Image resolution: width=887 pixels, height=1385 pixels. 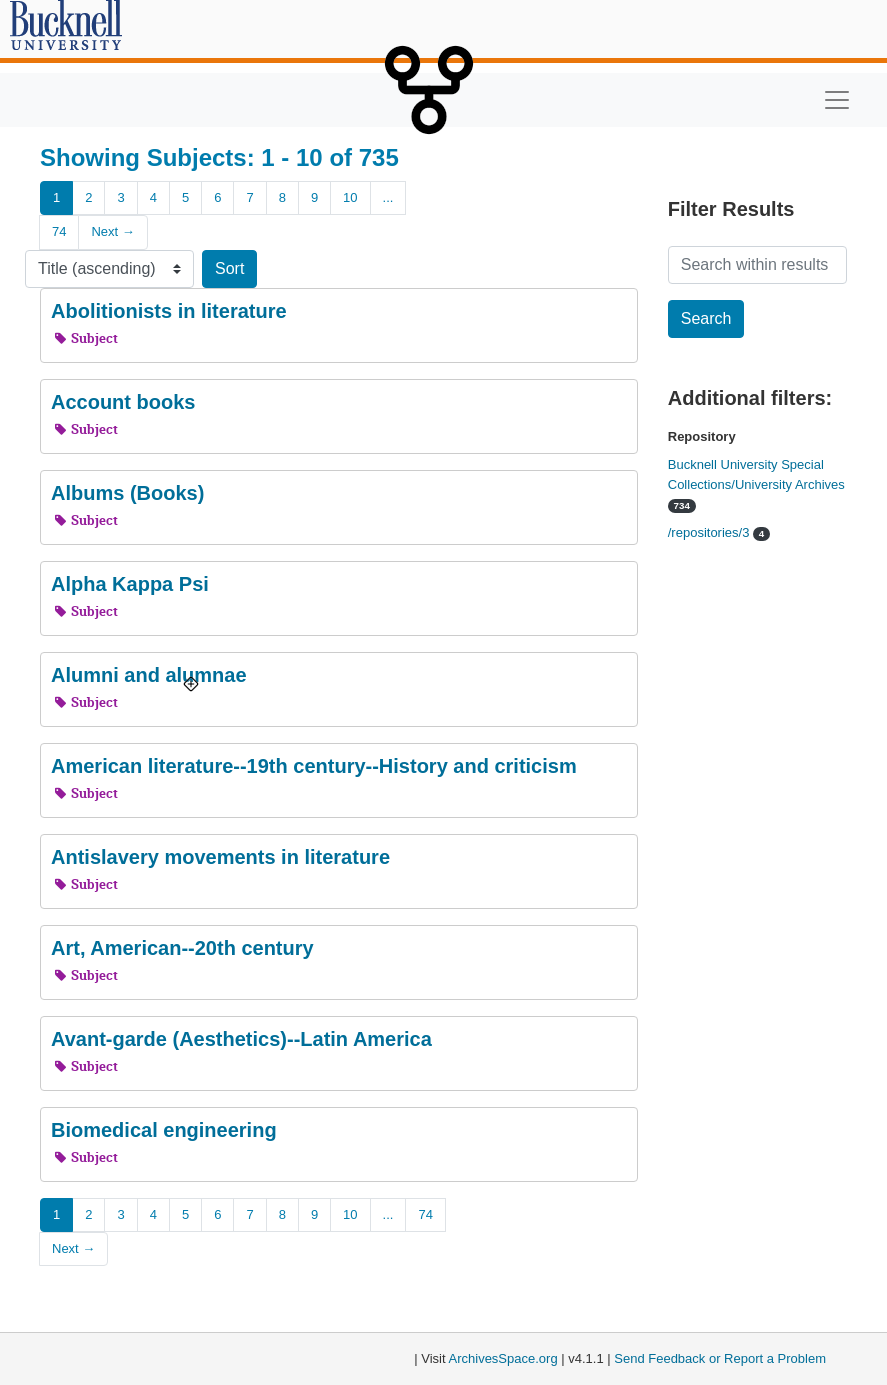 What do you see at coordinates (429, 90) in the screenshot?
I see `fork a repository` at bounding box center [429, 90].